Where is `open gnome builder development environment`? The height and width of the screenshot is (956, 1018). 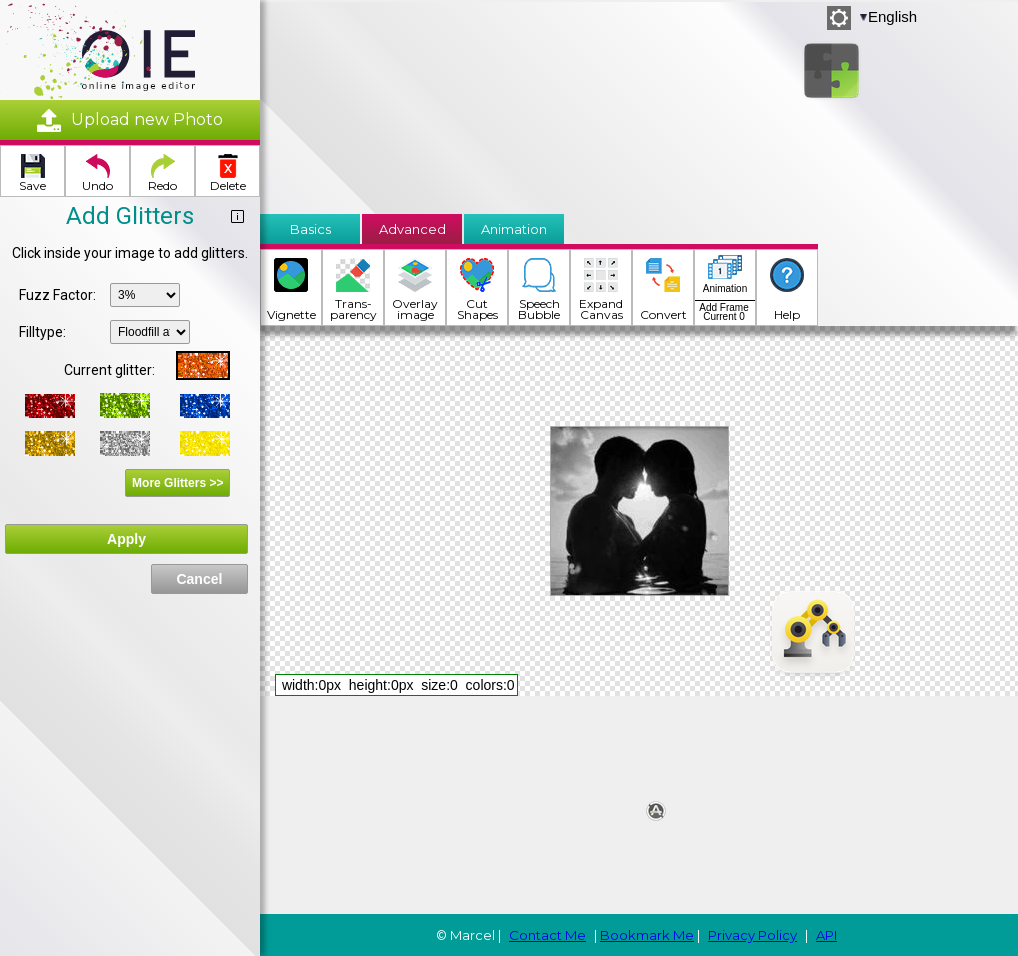 open gnome builder development environment is located at coordinates (813, 632).